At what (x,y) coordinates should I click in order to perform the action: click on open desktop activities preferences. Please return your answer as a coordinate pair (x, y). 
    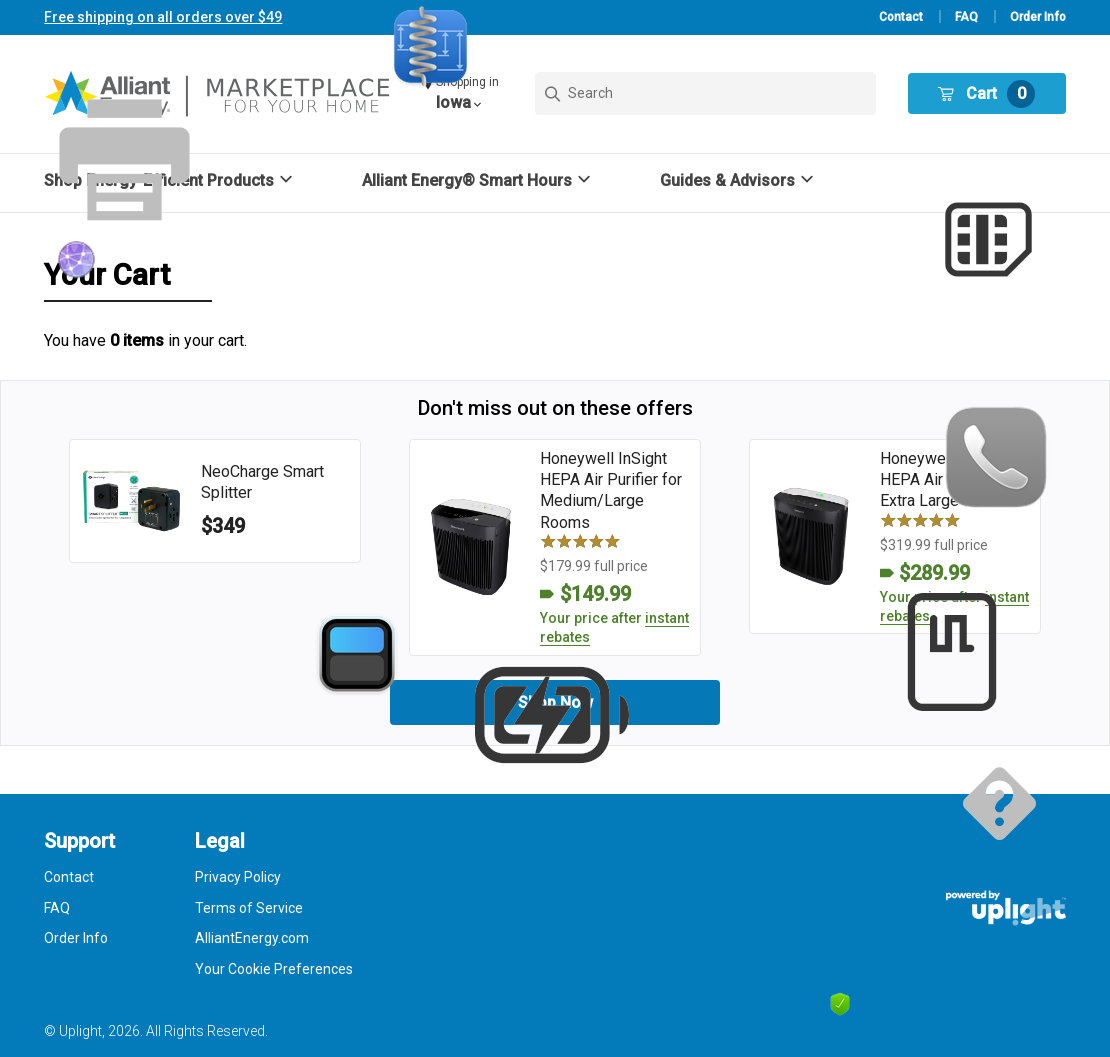
    Looking at the image, I should click on (357, 654).